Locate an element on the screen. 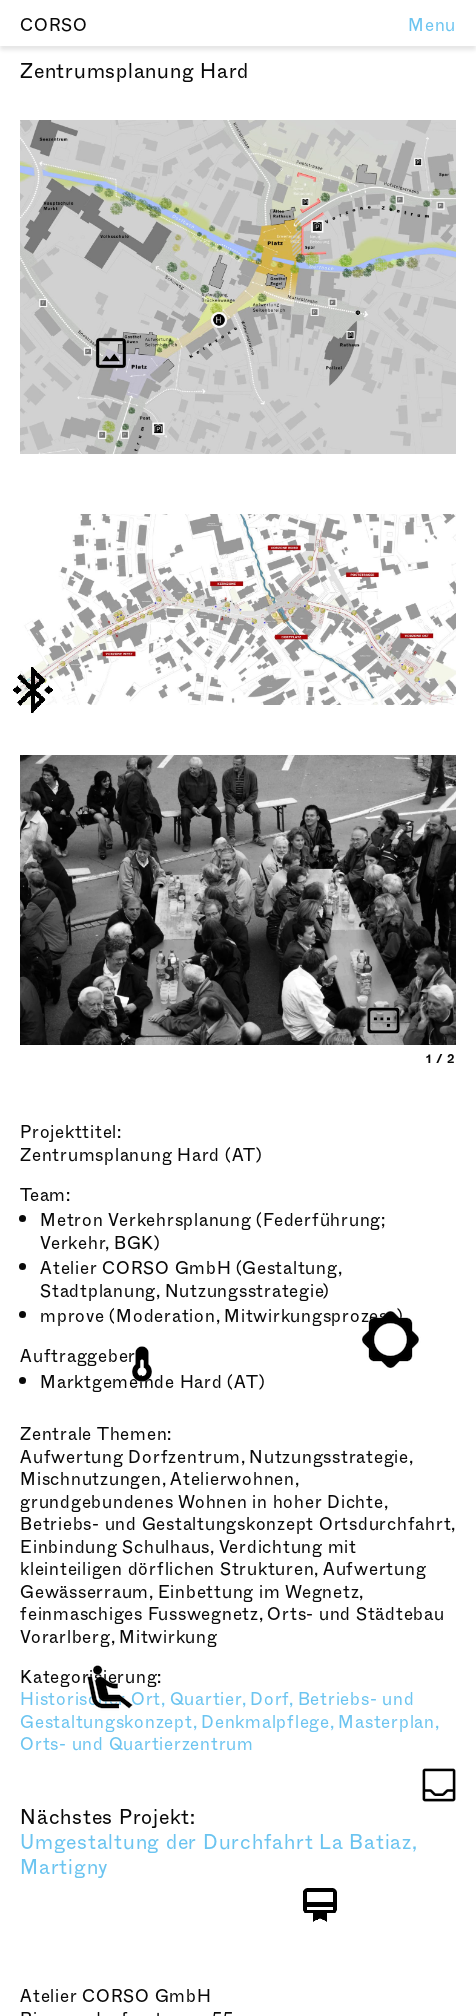 This screenshot has height=2016, width=476. indicates moderate or medium temperature level is located at coordinates (142, 1364).